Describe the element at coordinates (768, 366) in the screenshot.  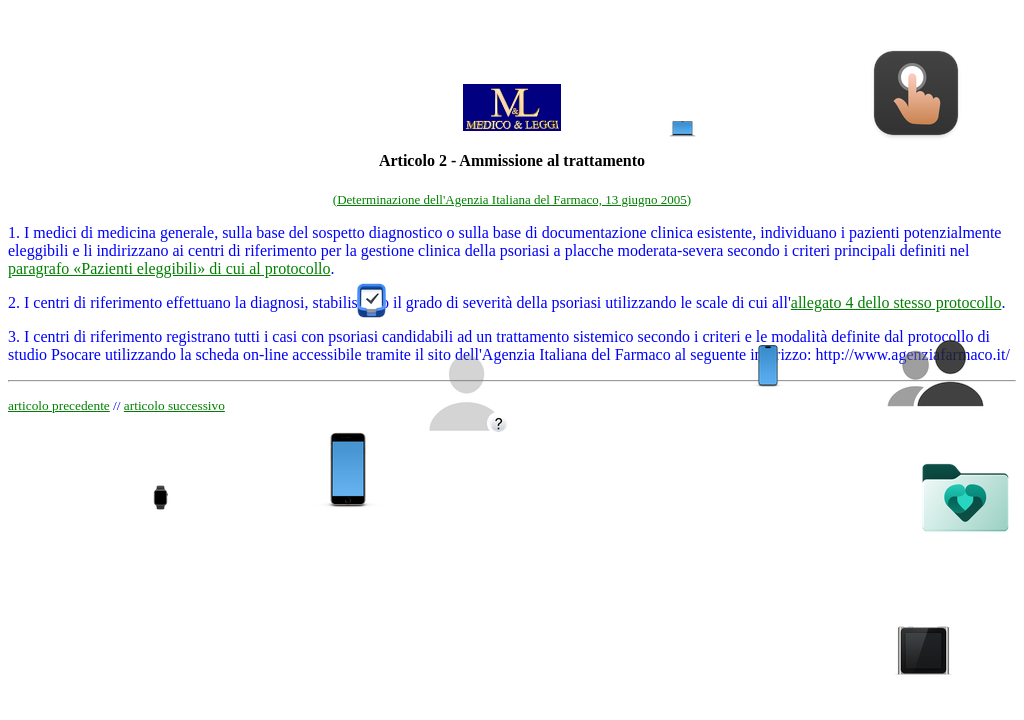
I see `iPhone 15 device icon` at that location.